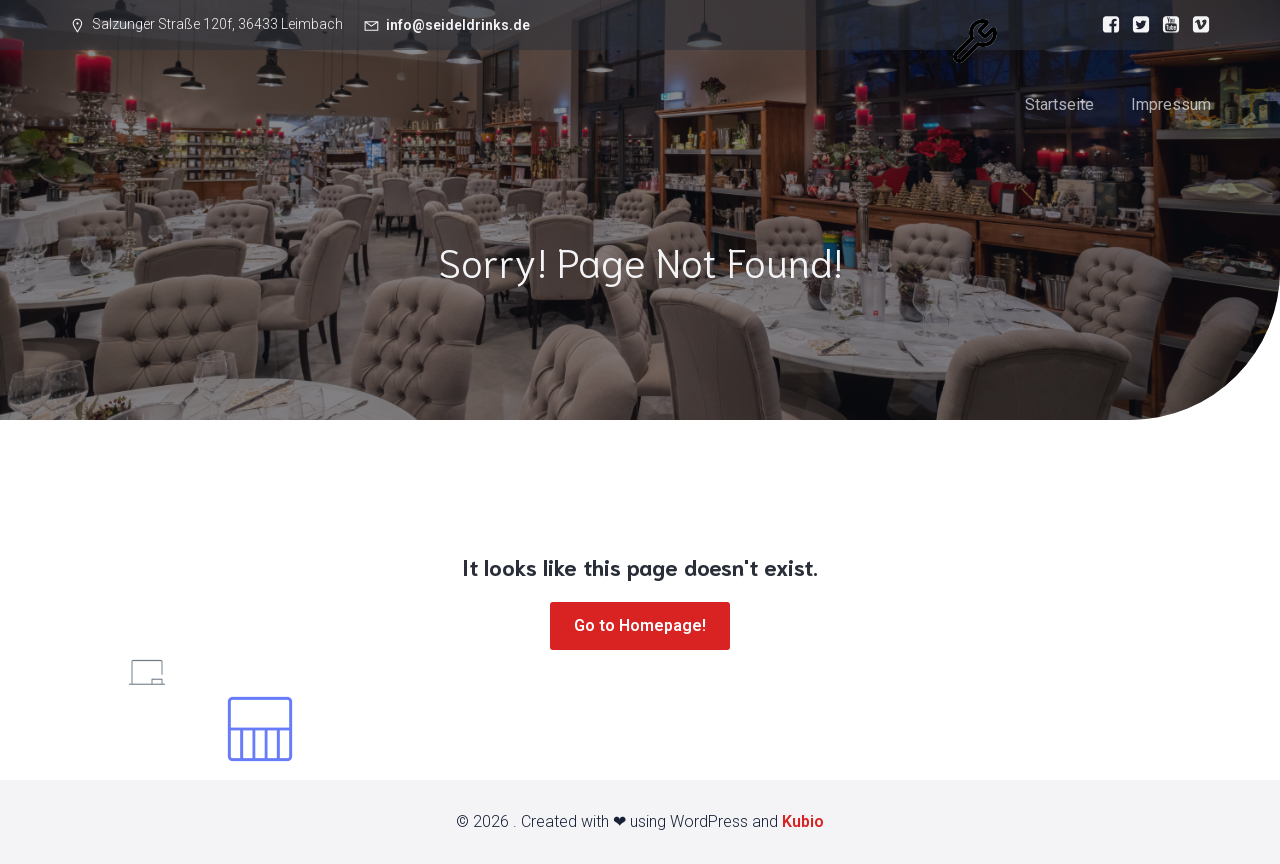 This screenshot has height=864, width=1280. I want to click on toggle bottom panel visibility, so click(260, 729).